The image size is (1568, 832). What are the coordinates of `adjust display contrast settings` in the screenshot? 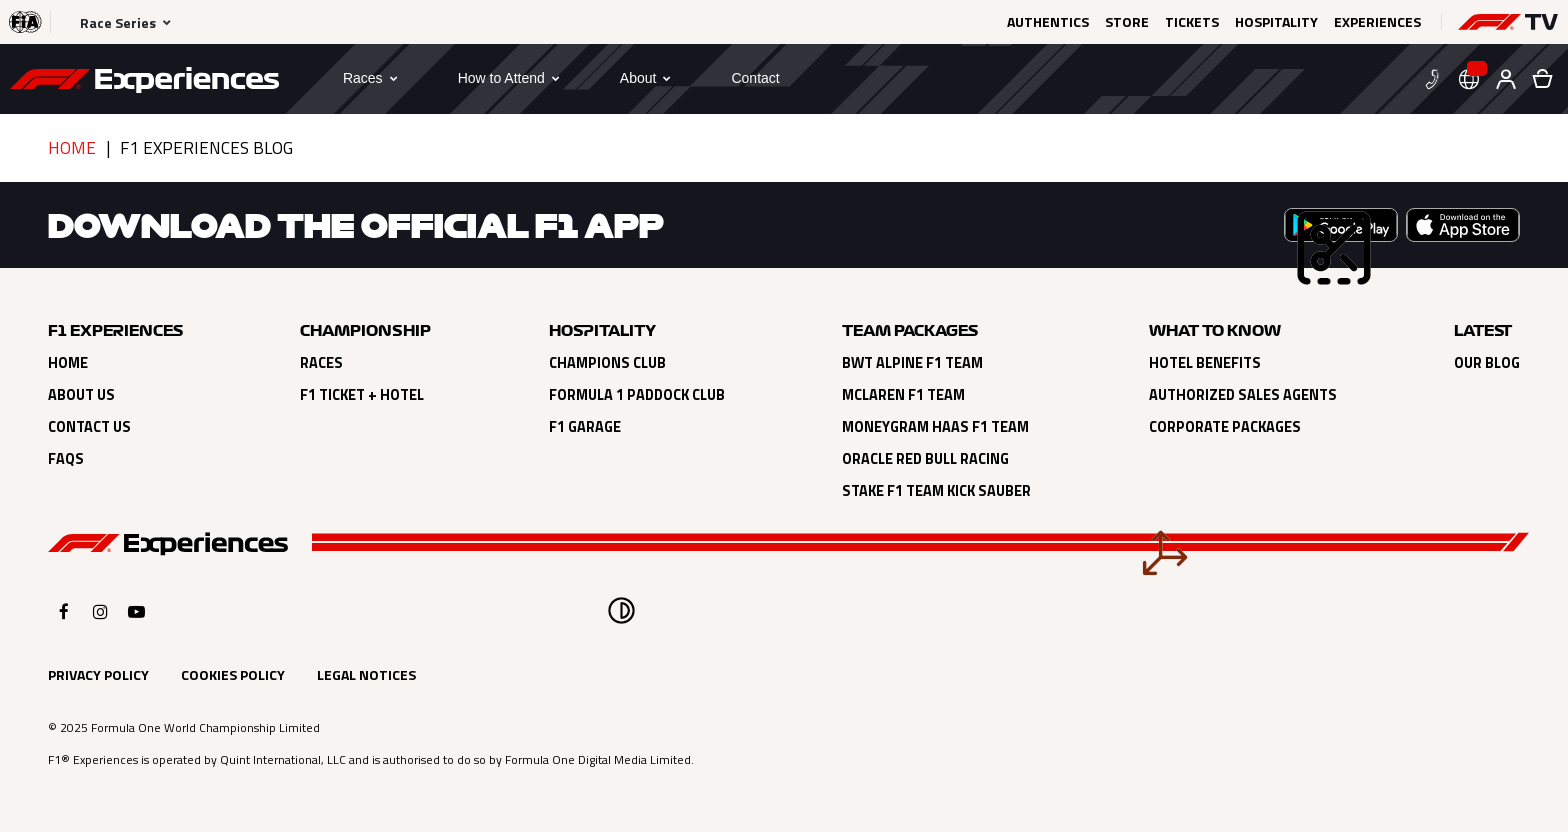 It's located at (621, 610).